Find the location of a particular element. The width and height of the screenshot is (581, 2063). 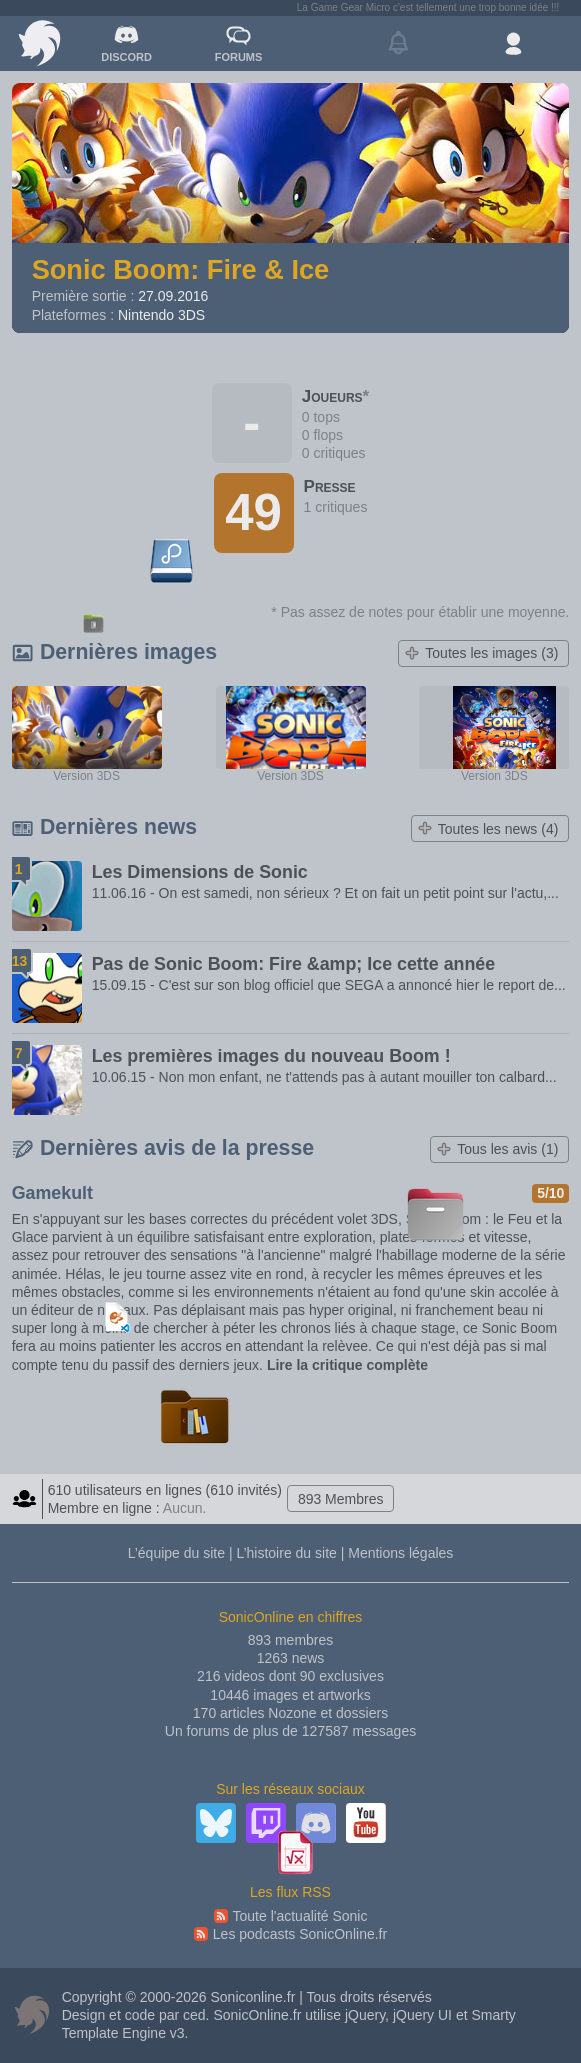

open templates folder is located at coordinates (93, 623).